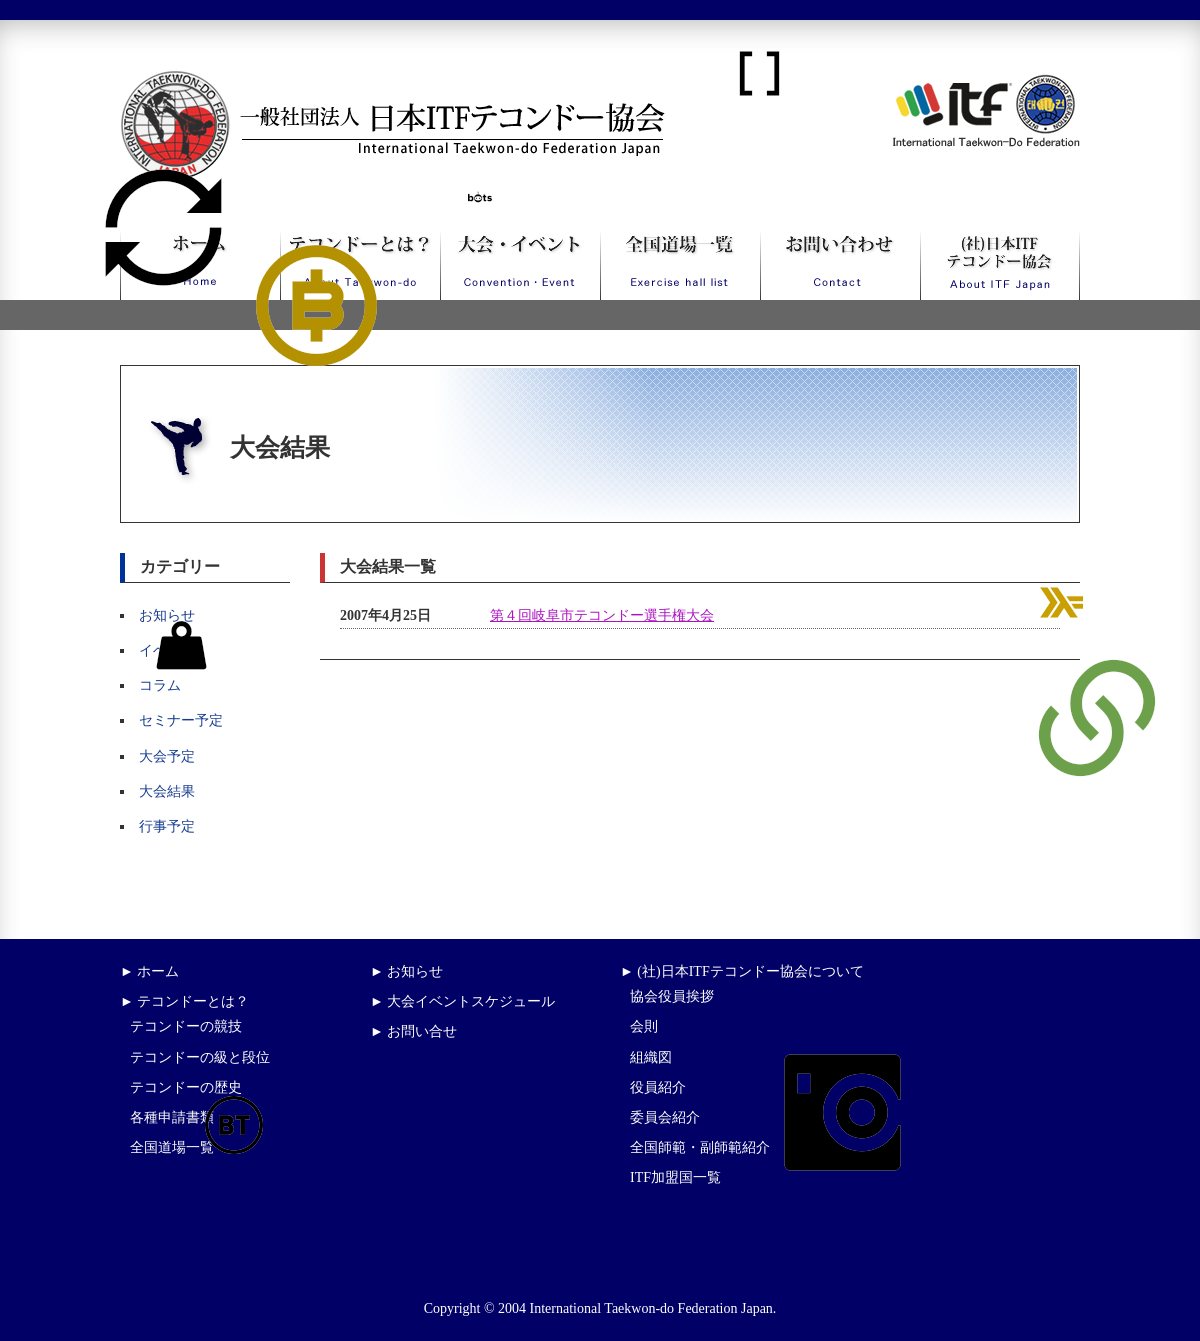  I want to click on bots platform logo, so click(480, 198).